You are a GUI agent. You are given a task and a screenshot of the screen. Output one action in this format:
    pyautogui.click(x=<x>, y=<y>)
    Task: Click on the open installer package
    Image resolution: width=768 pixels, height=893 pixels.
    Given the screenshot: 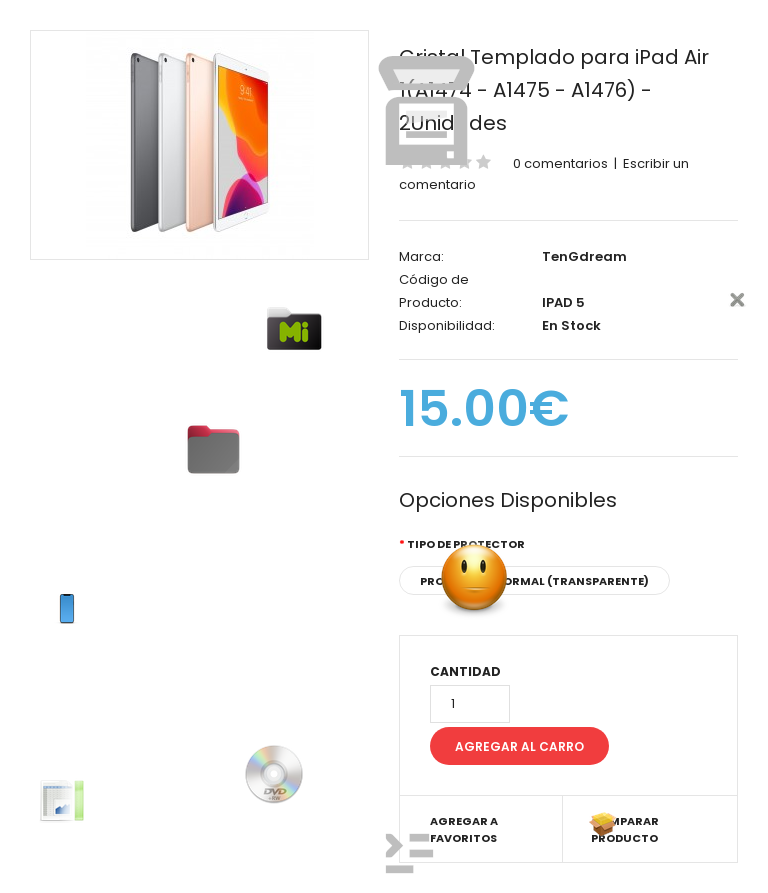 What is the action you would take?
    pyautogui.click(x=603, y=824)
    